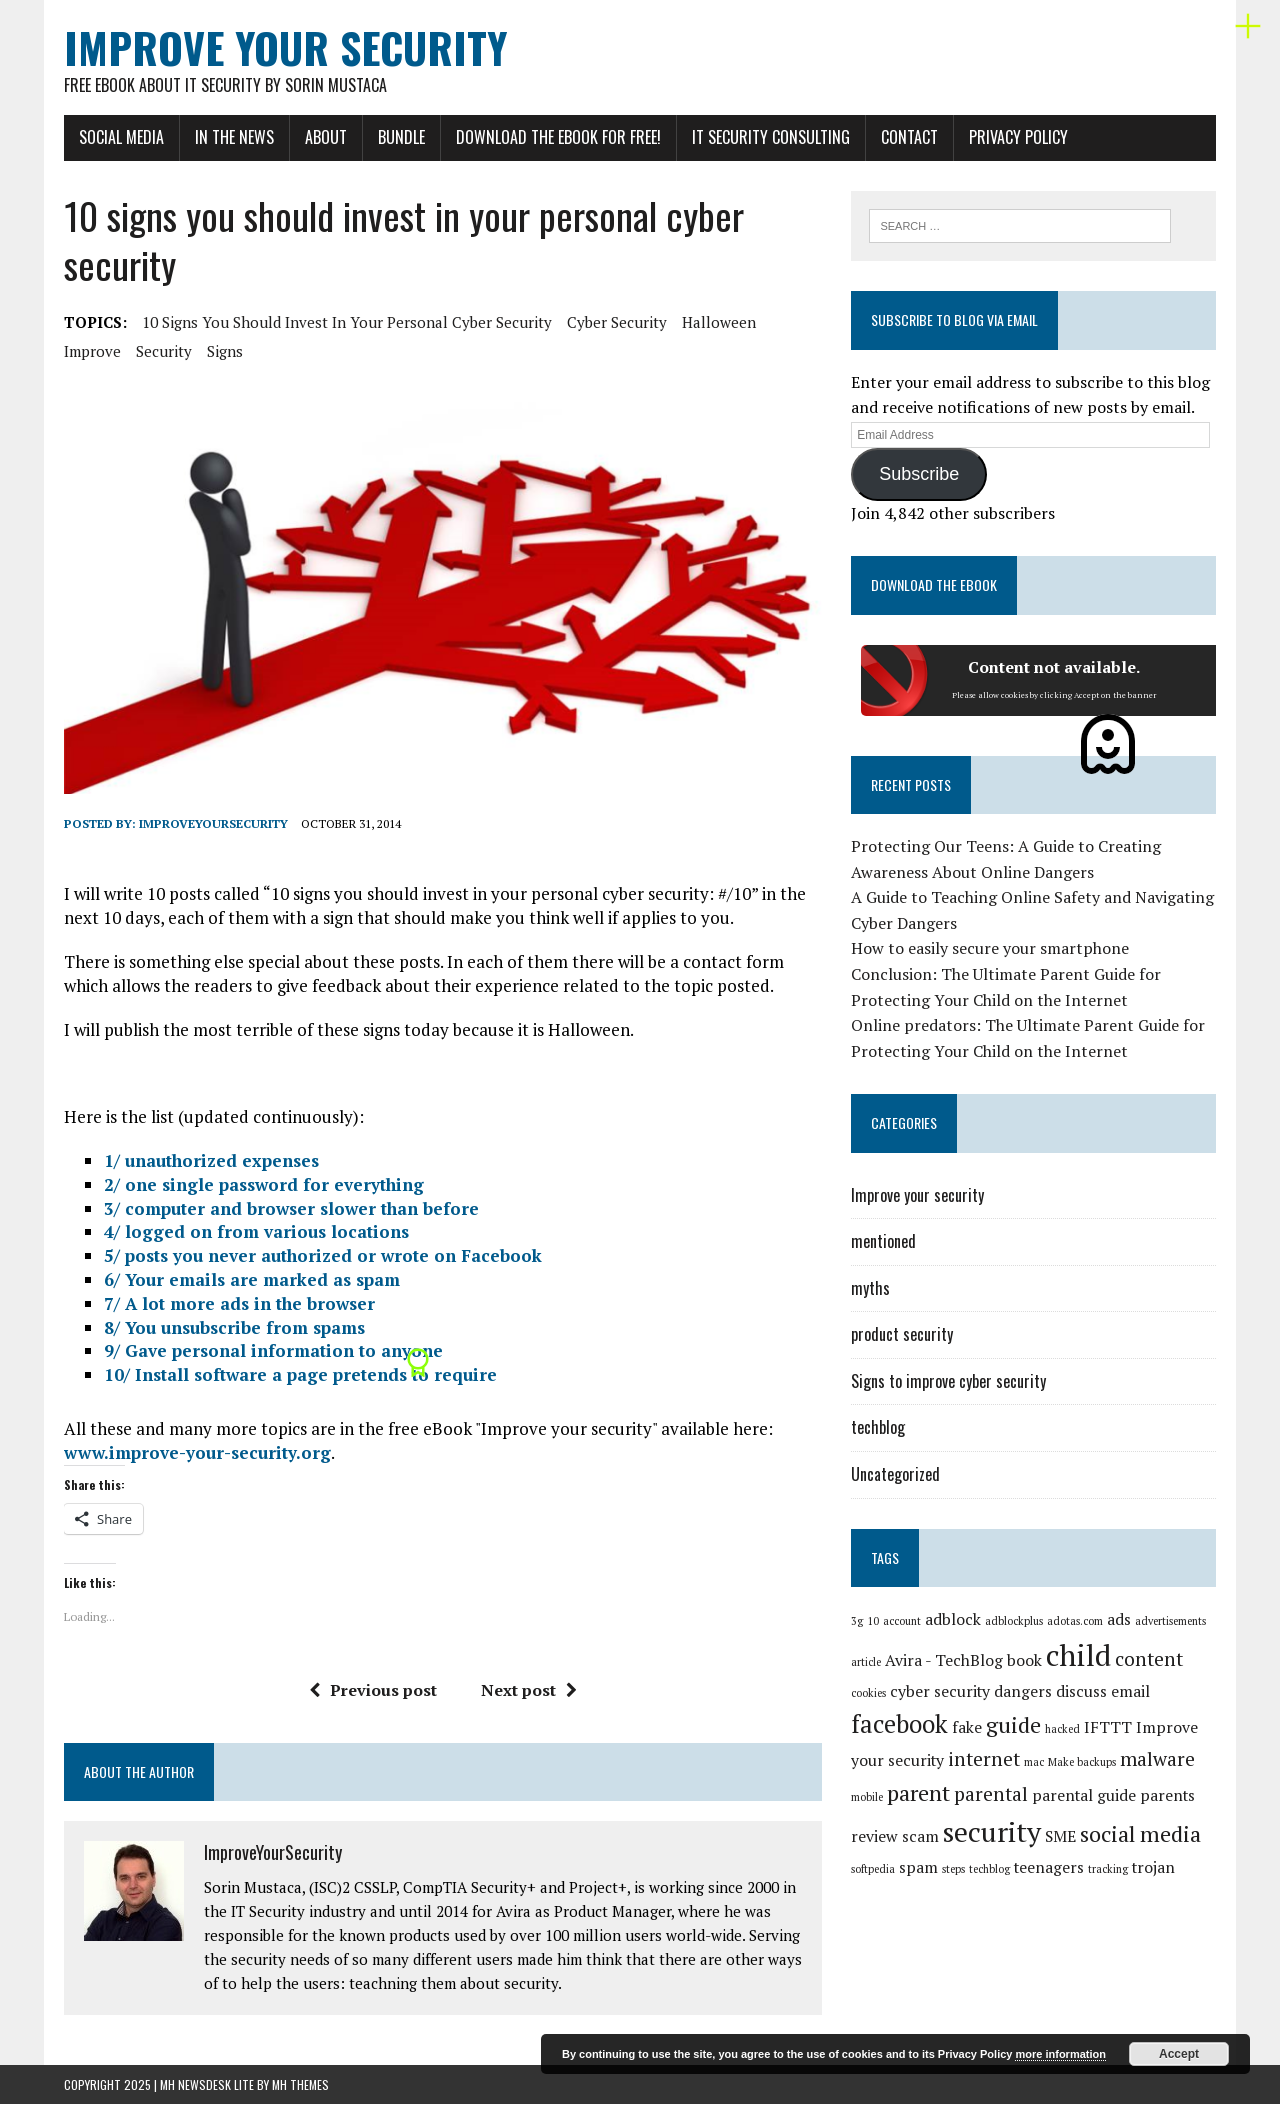 This screenshot has width=1280, height=2104. Describe the element at coordinates (418, 1363) in the screenshot. I see `view achievements or awards` at that location.